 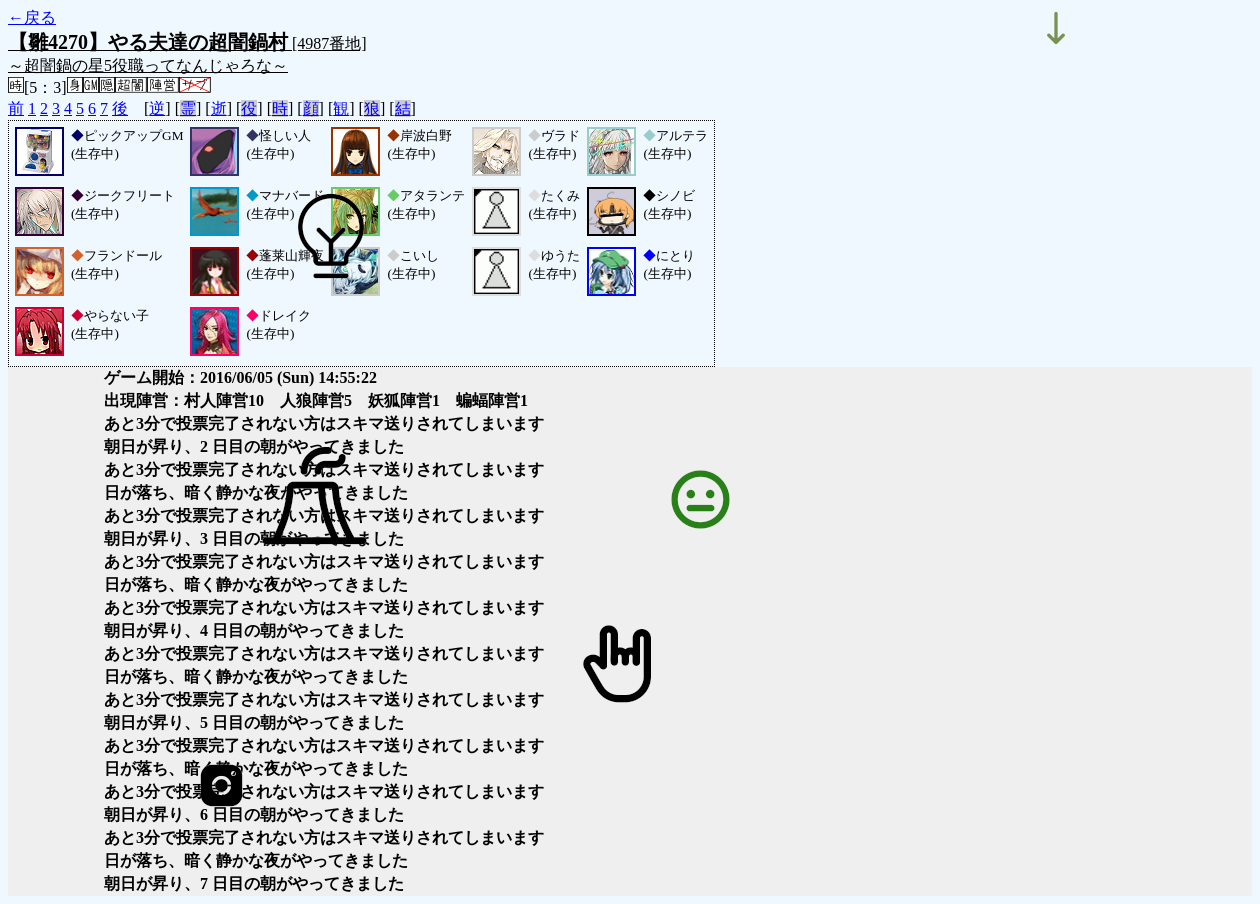 I want to click on open instagram app, so click(x=221, y=785).